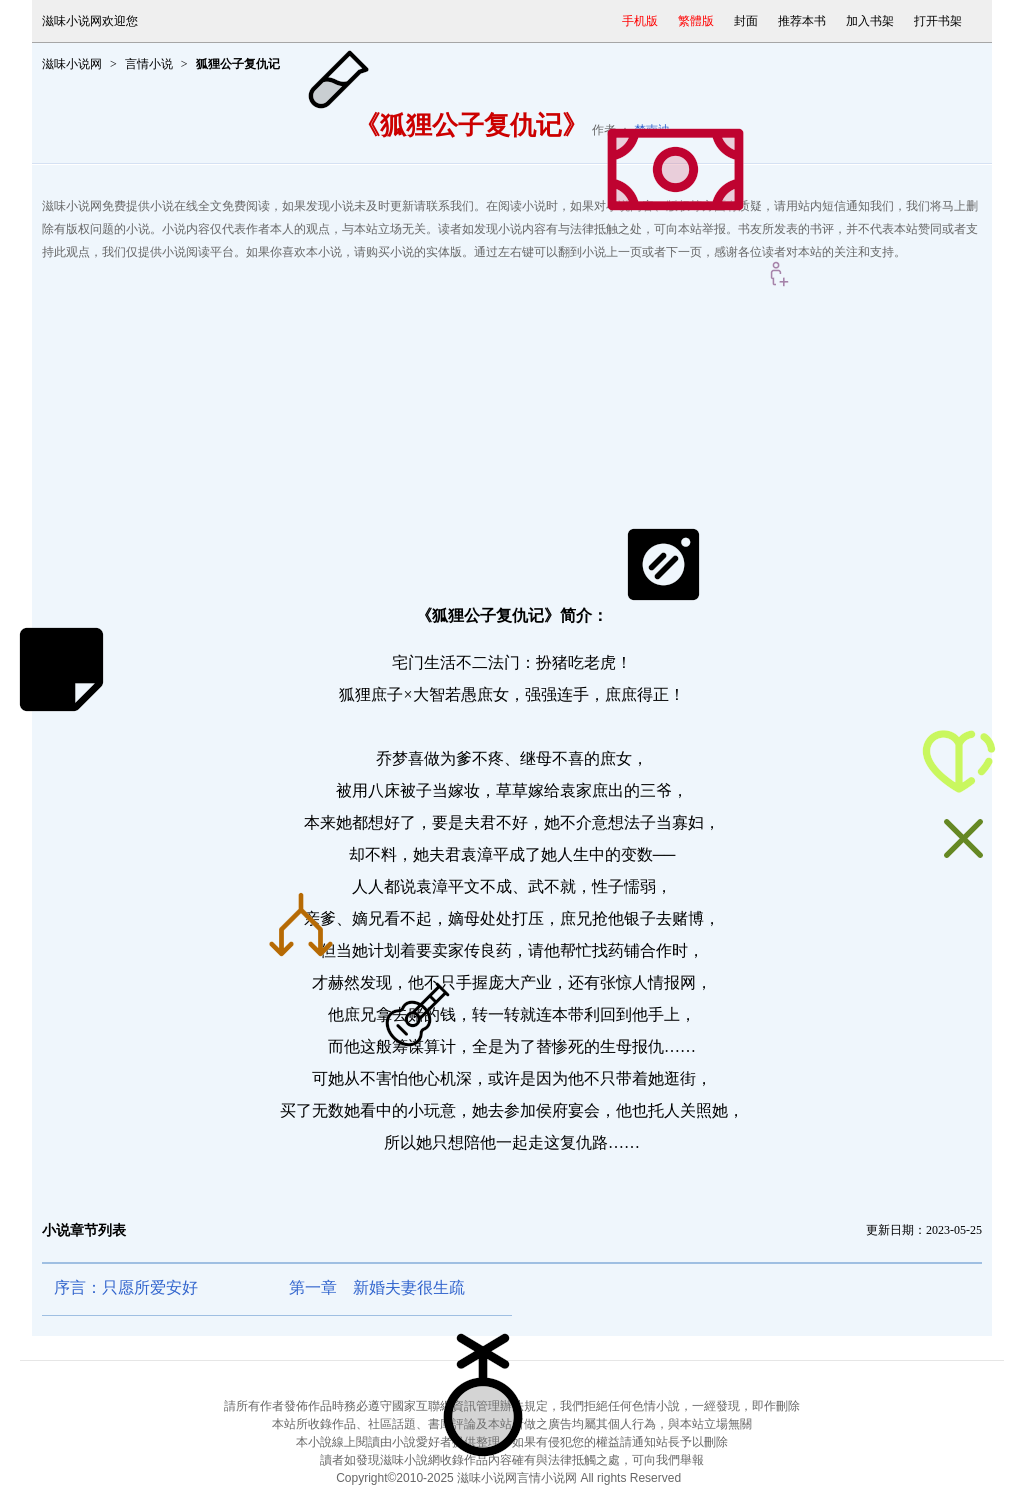 The height and width of the screenshot is (1507, 1024). What do you see at coordinates (417, 1015) in the screenshot?
I see `access music or audio settings` at bounding box center [417, 1015].